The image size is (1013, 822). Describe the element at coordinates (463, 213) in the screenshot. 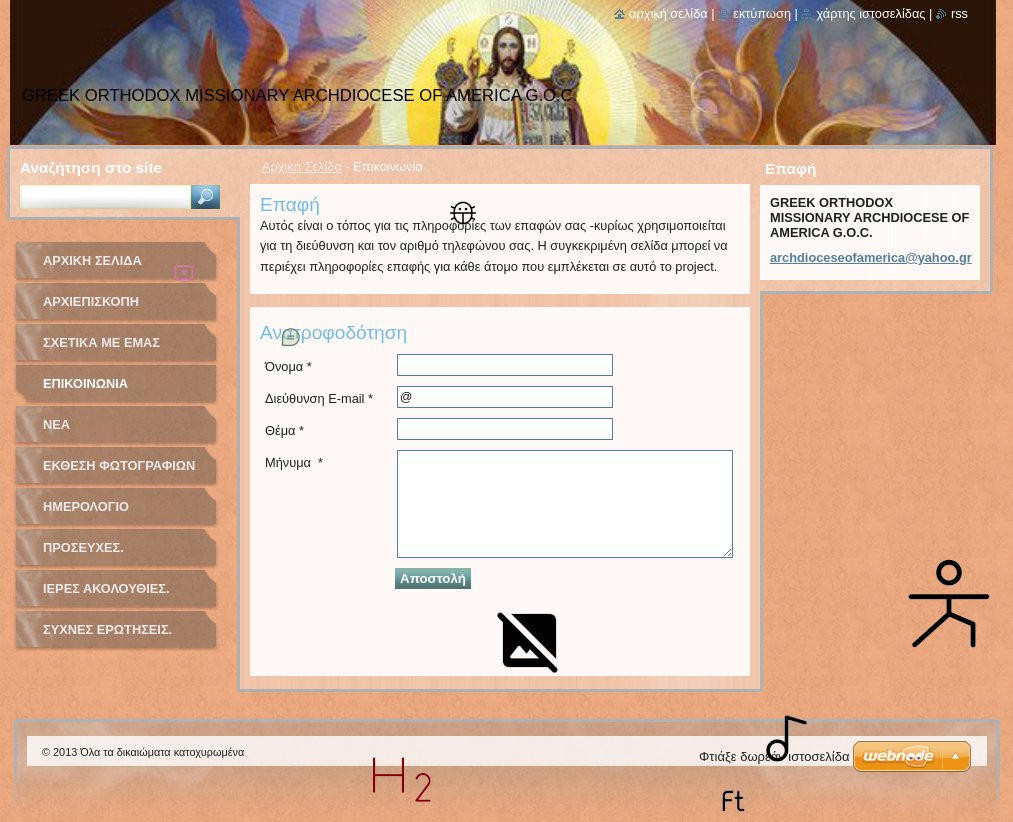

I see `report a bug or issue` at that location.